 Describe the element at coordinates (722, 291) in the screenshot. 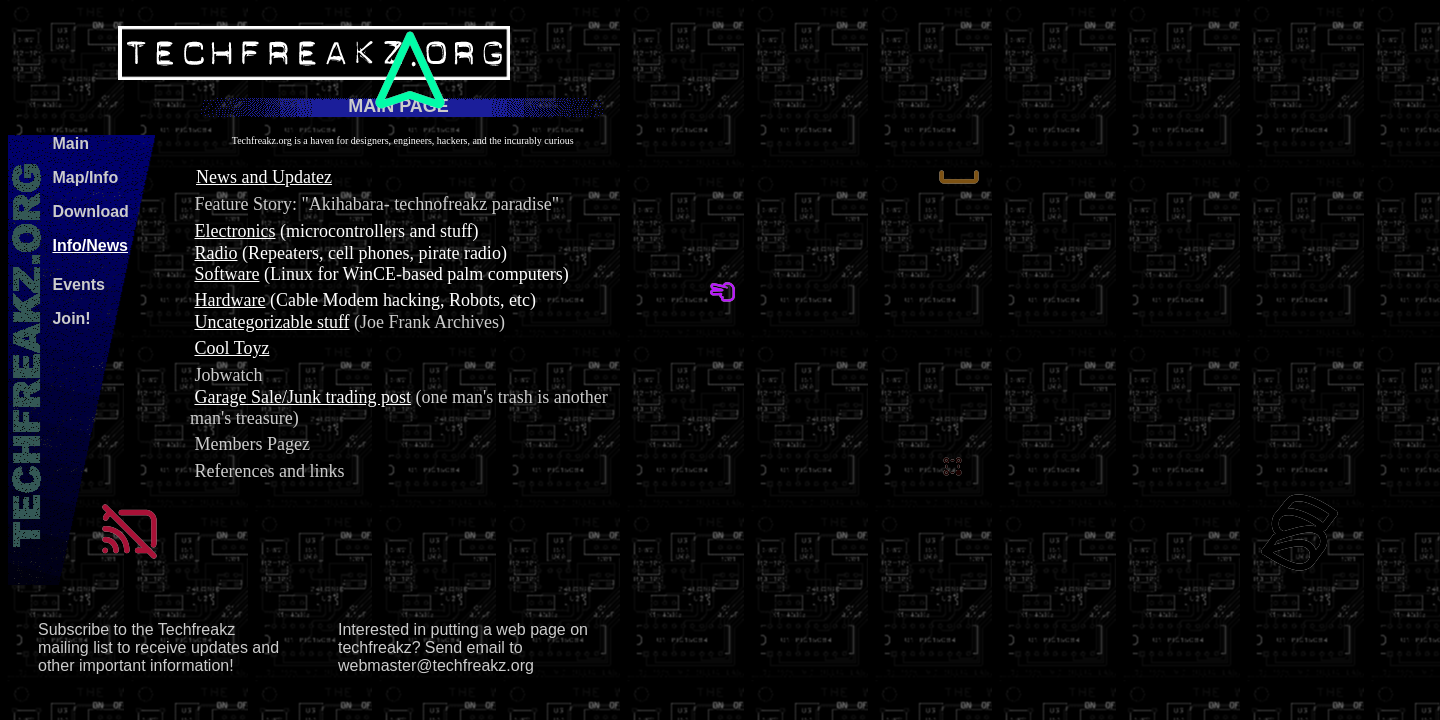

I see `scissors gesture for rock-paper-scissors game` at that location.